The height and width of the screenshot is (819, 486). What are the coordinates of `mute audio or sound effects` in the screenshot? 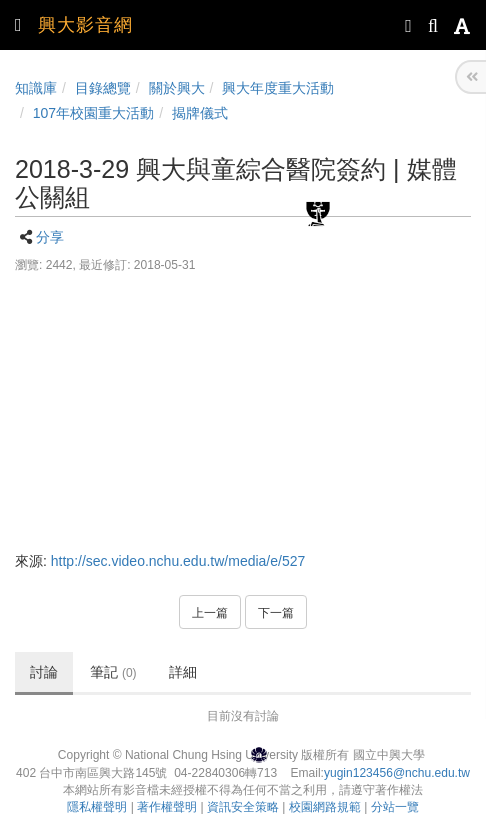 It's located at (318, 214).